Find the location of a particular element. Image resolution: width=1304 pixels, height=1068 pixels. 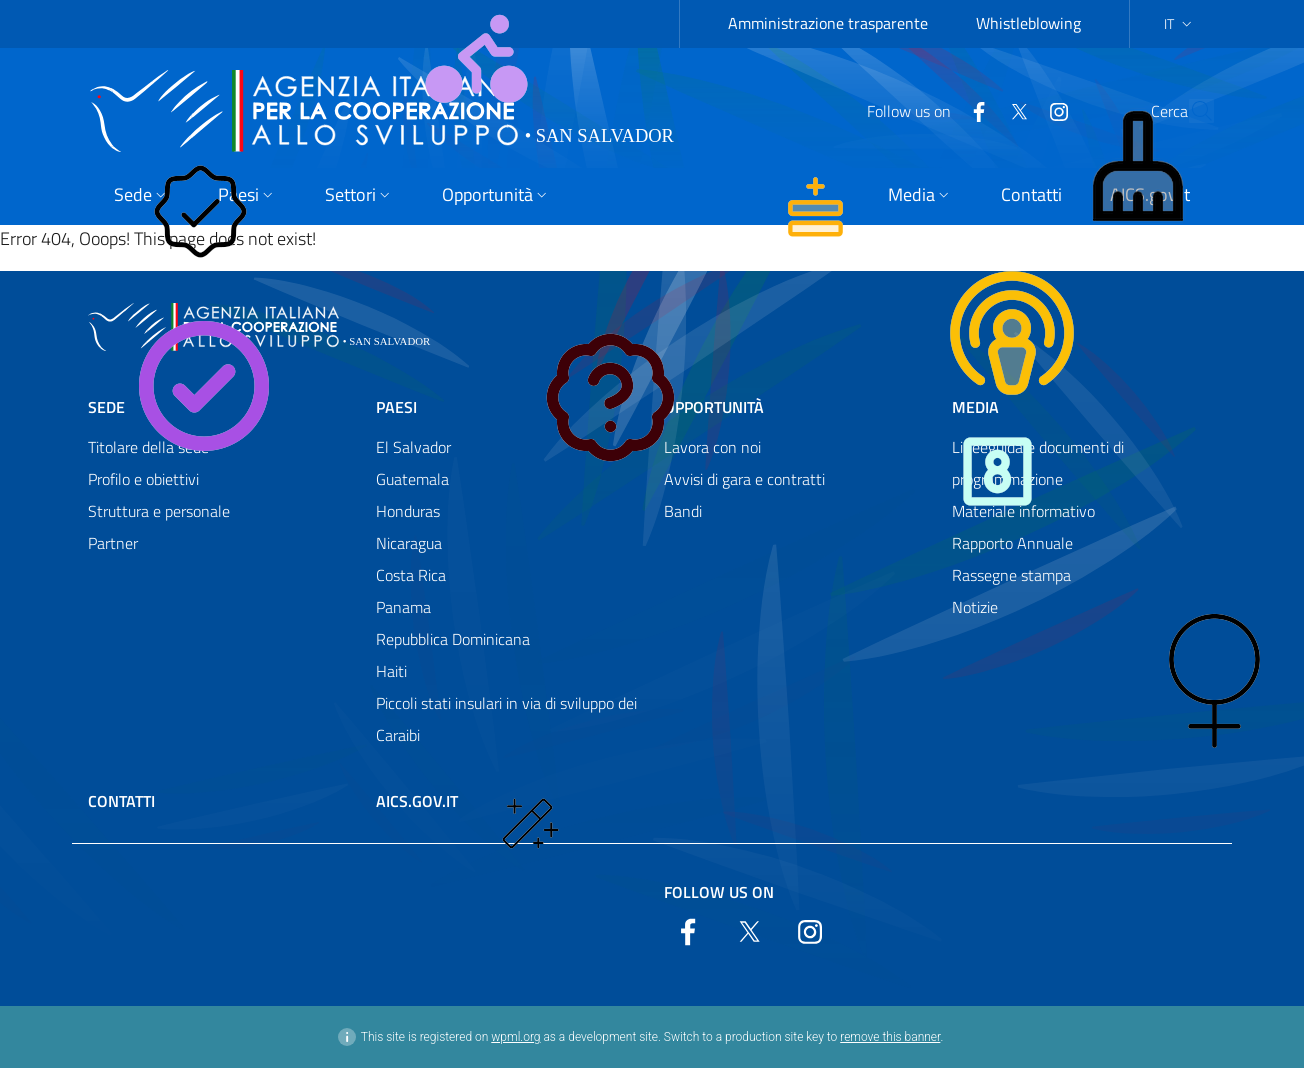

indicates verified or authenticated status is located at coordinates (200, 211).